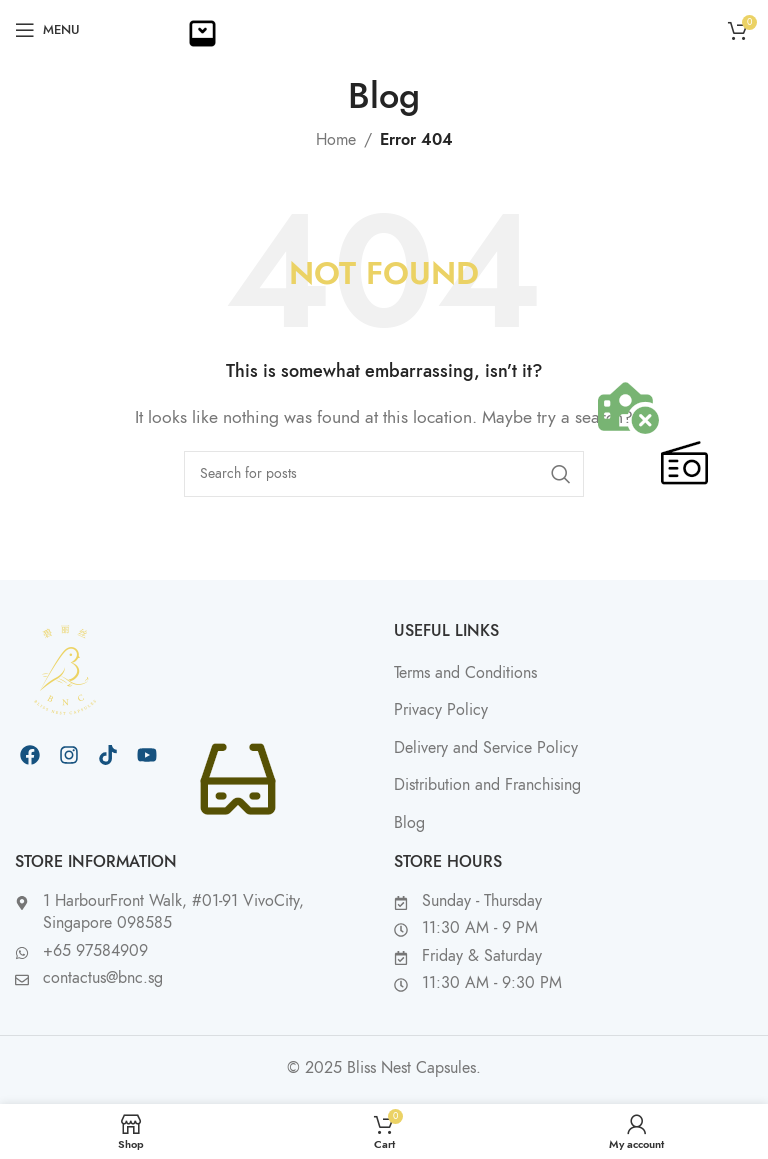 This screenshot has height=1159, width=768. What do you see at coordinates (628, 406) in the screenshot?
I see `school or educational institution is closed` at bounding box center [628, 406].